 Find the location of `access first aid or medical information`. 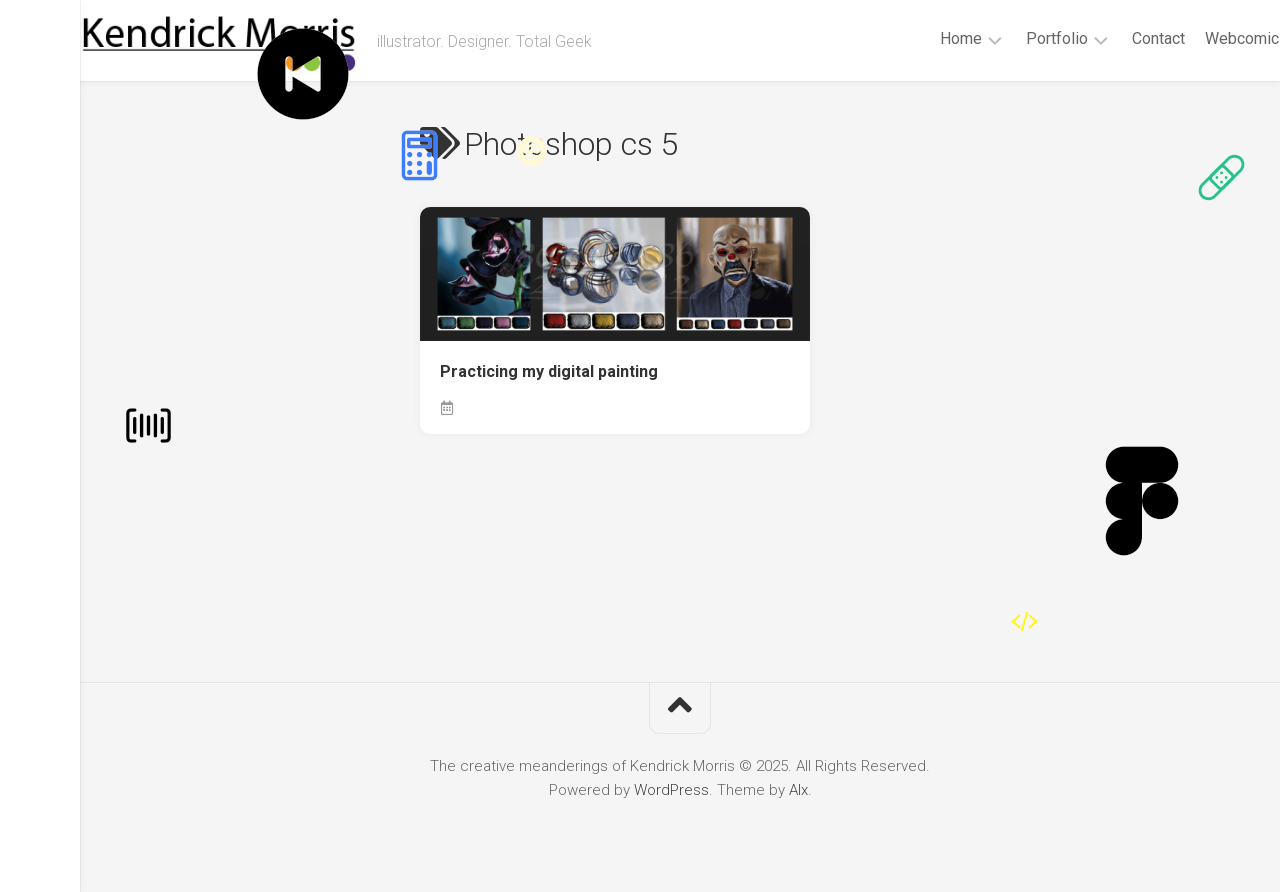

access first aid or medical information is located at coordinates (1221, 177).